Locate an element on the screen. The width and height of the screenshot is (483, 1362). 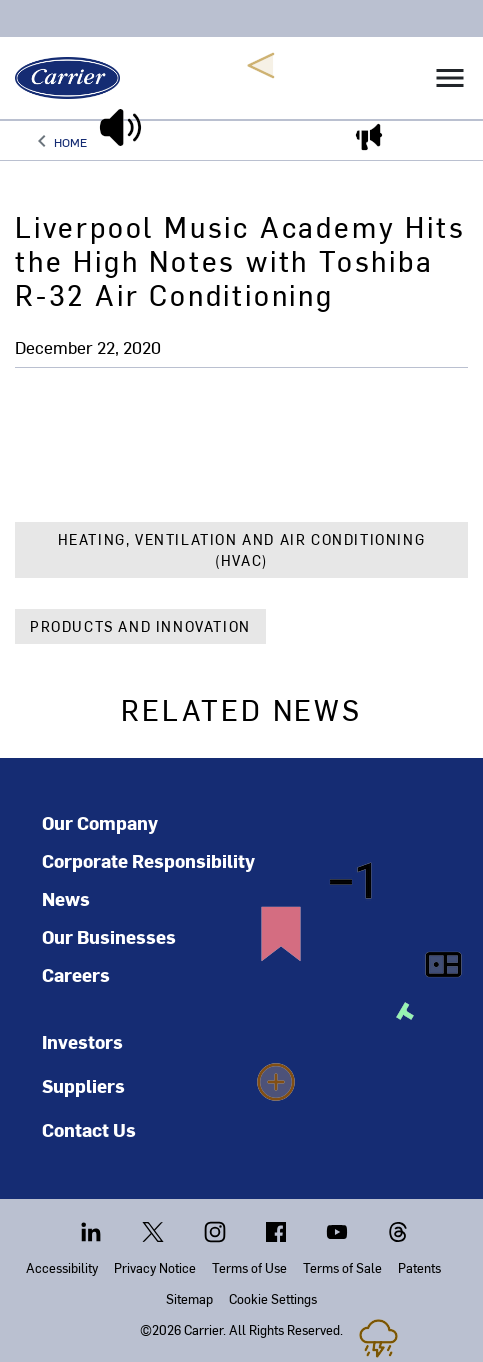
decrease exposure by one stop is located at coordinates (352, 882).